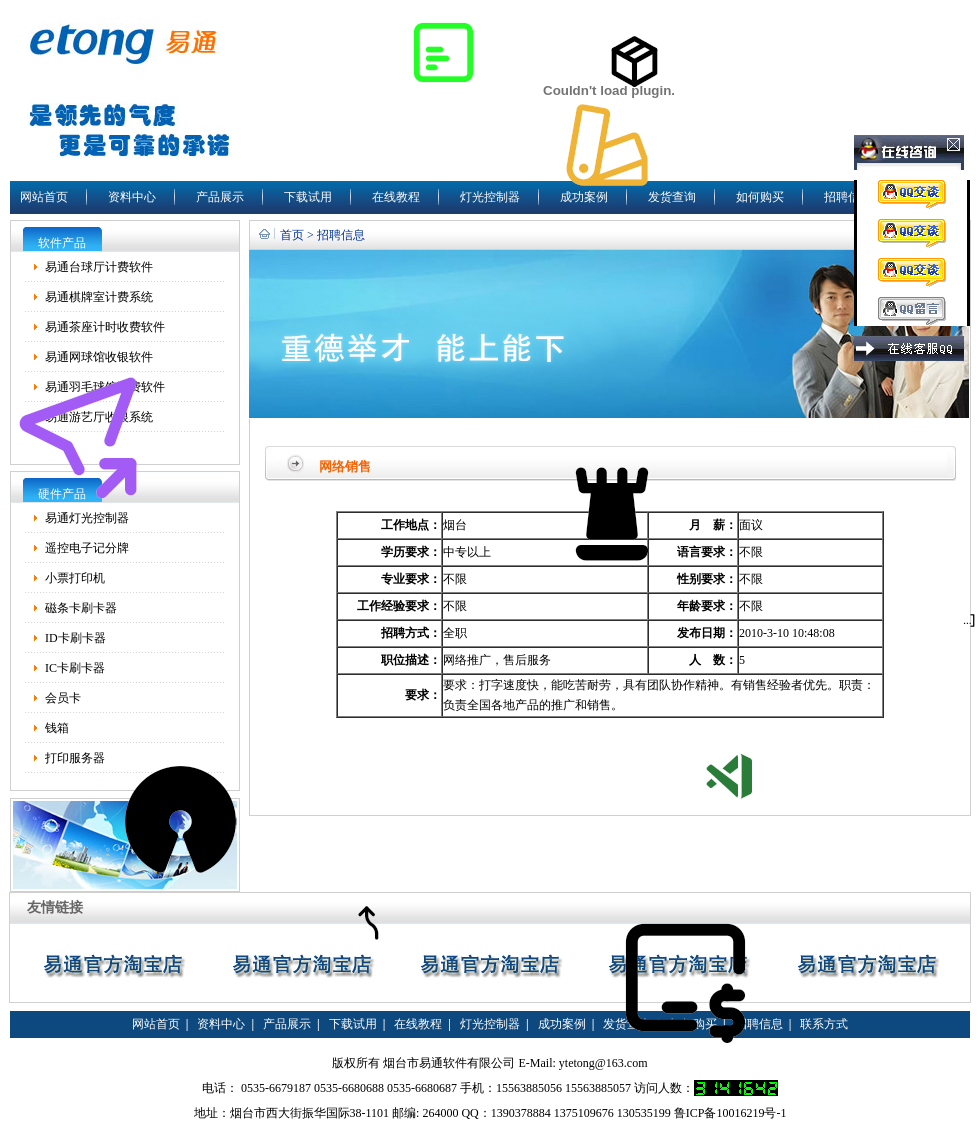 This screenshot has width=980, height=1138. Describe the element at coordinates (685, 977) in the screenshot. I see `access tablet payment or billing settings` at that location.